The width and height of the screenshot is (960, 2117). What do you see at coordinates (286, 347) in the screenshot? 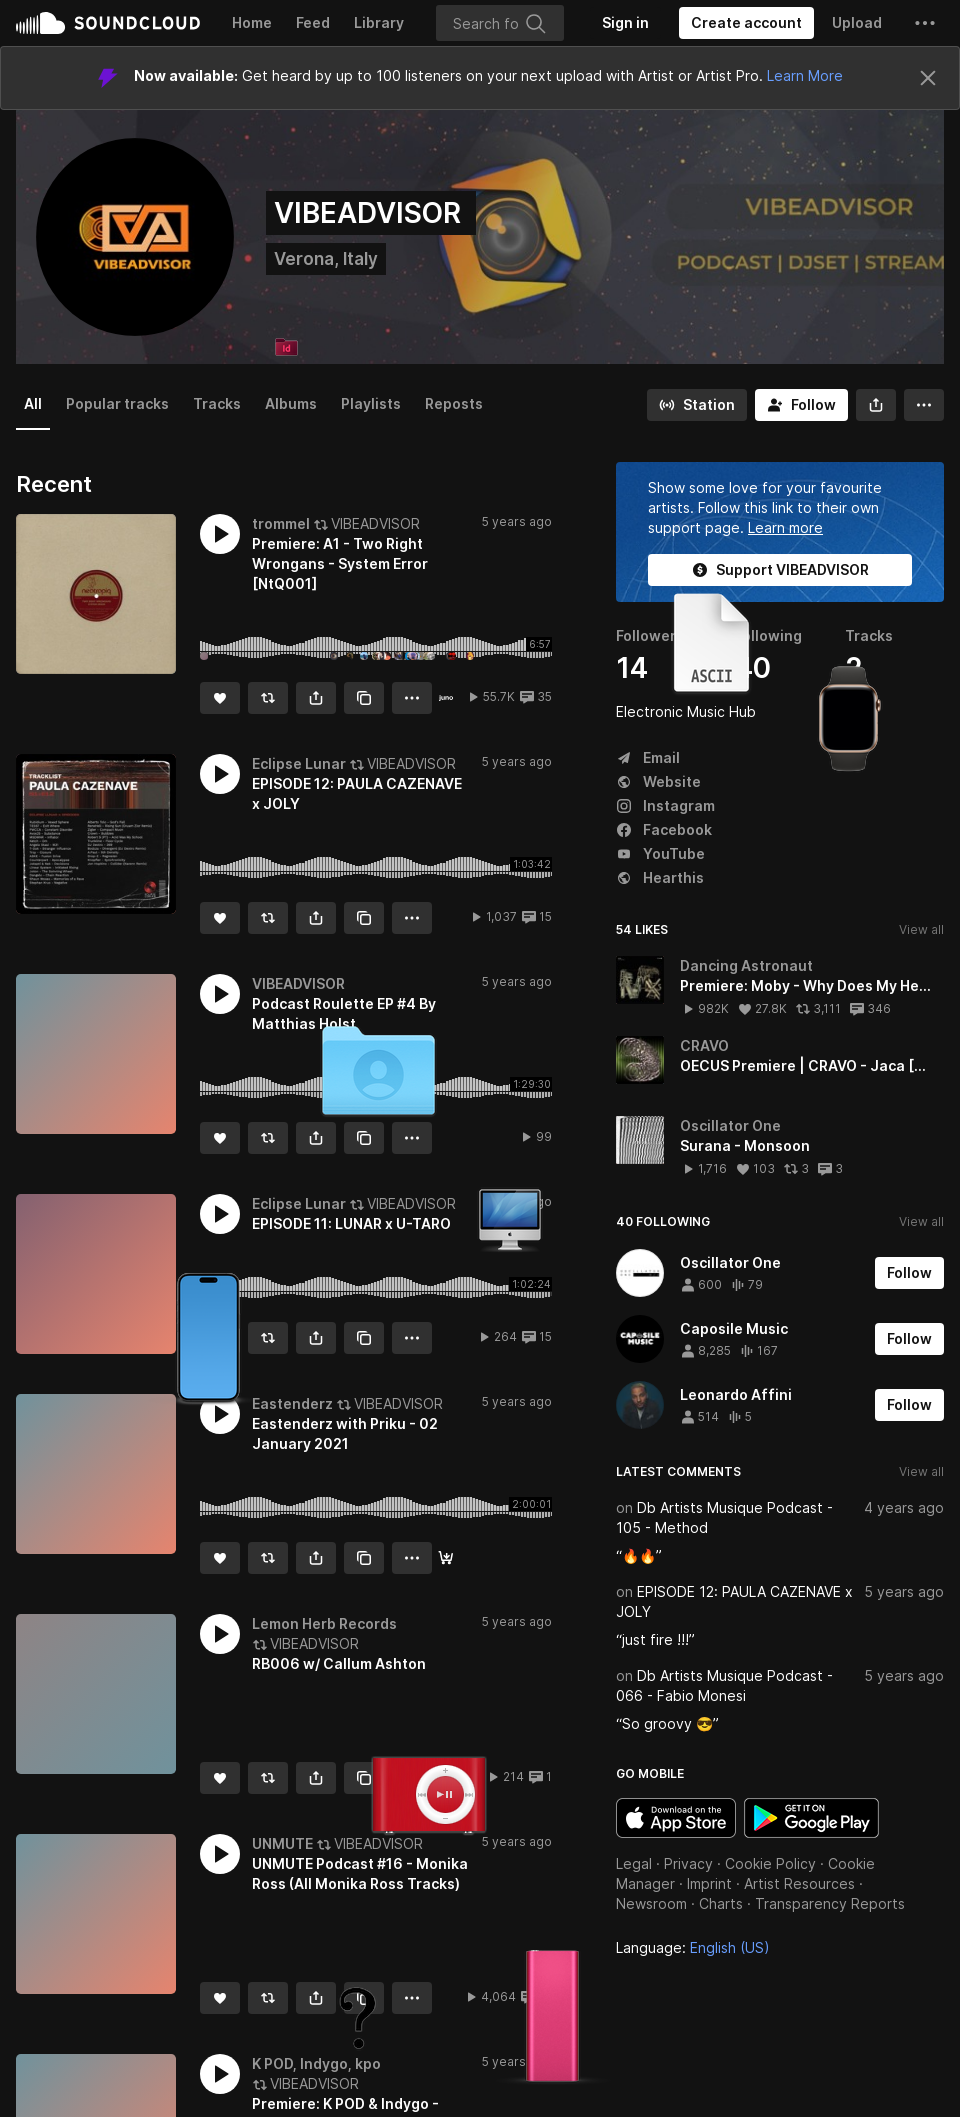
I see `folder containing Adobe InDesign project files` at bounding box center [286, 347].